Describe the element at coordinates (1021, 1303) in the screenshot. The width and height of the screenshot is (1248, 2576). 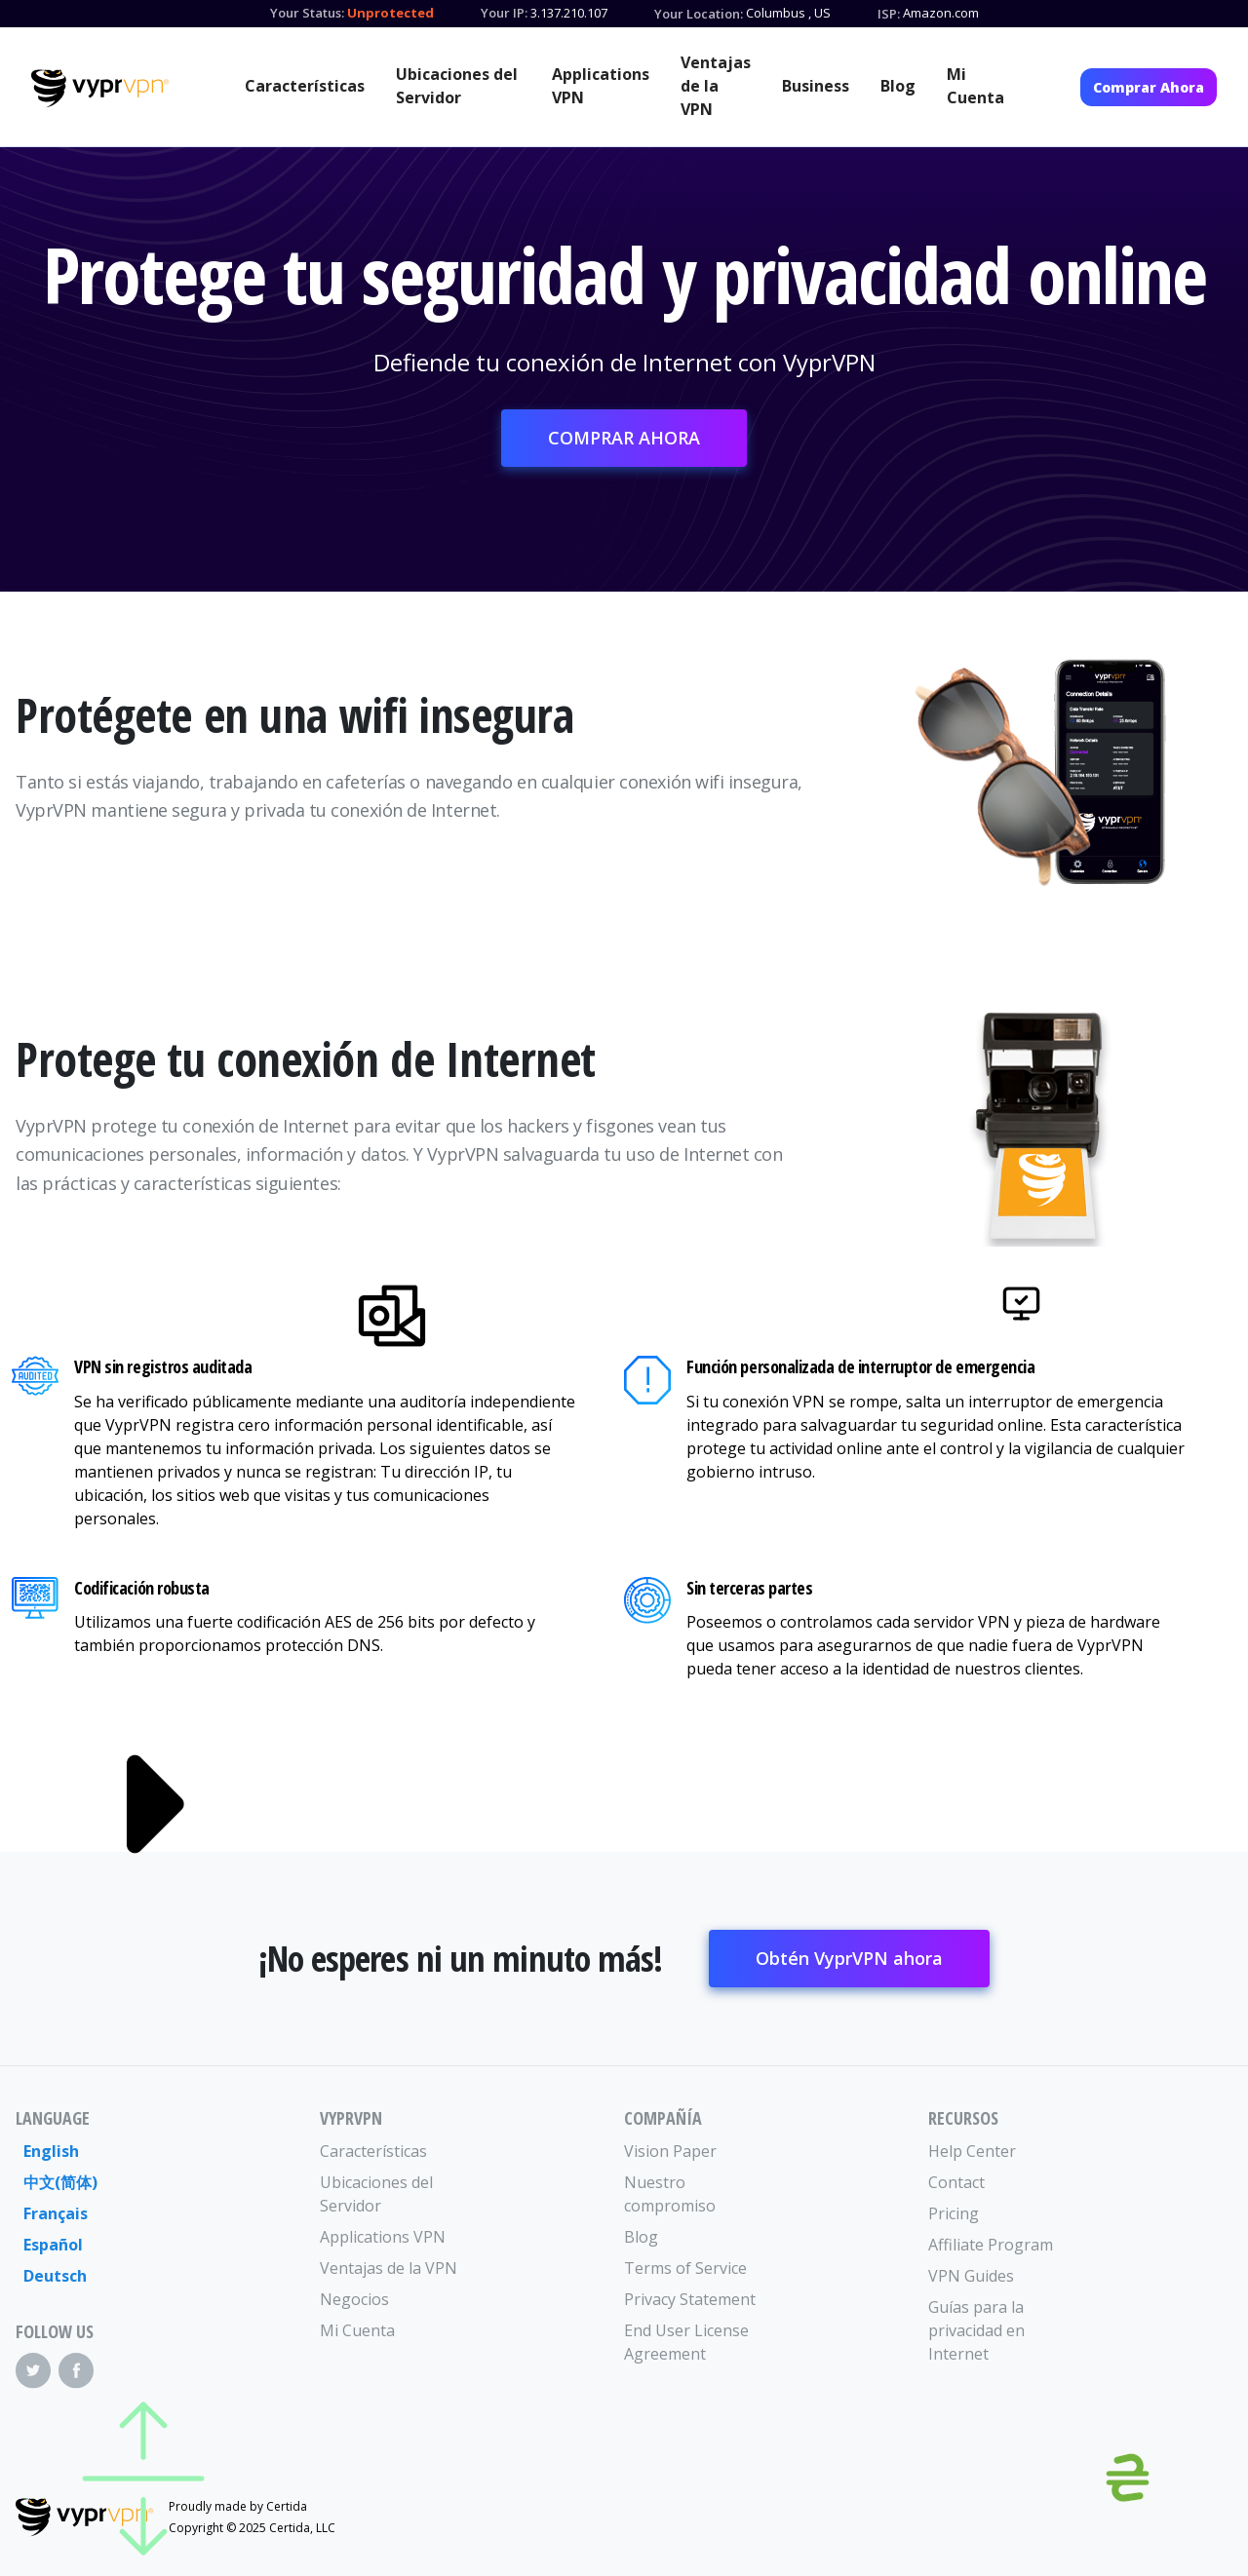
I see `system check passed or monitor verified` at that location.